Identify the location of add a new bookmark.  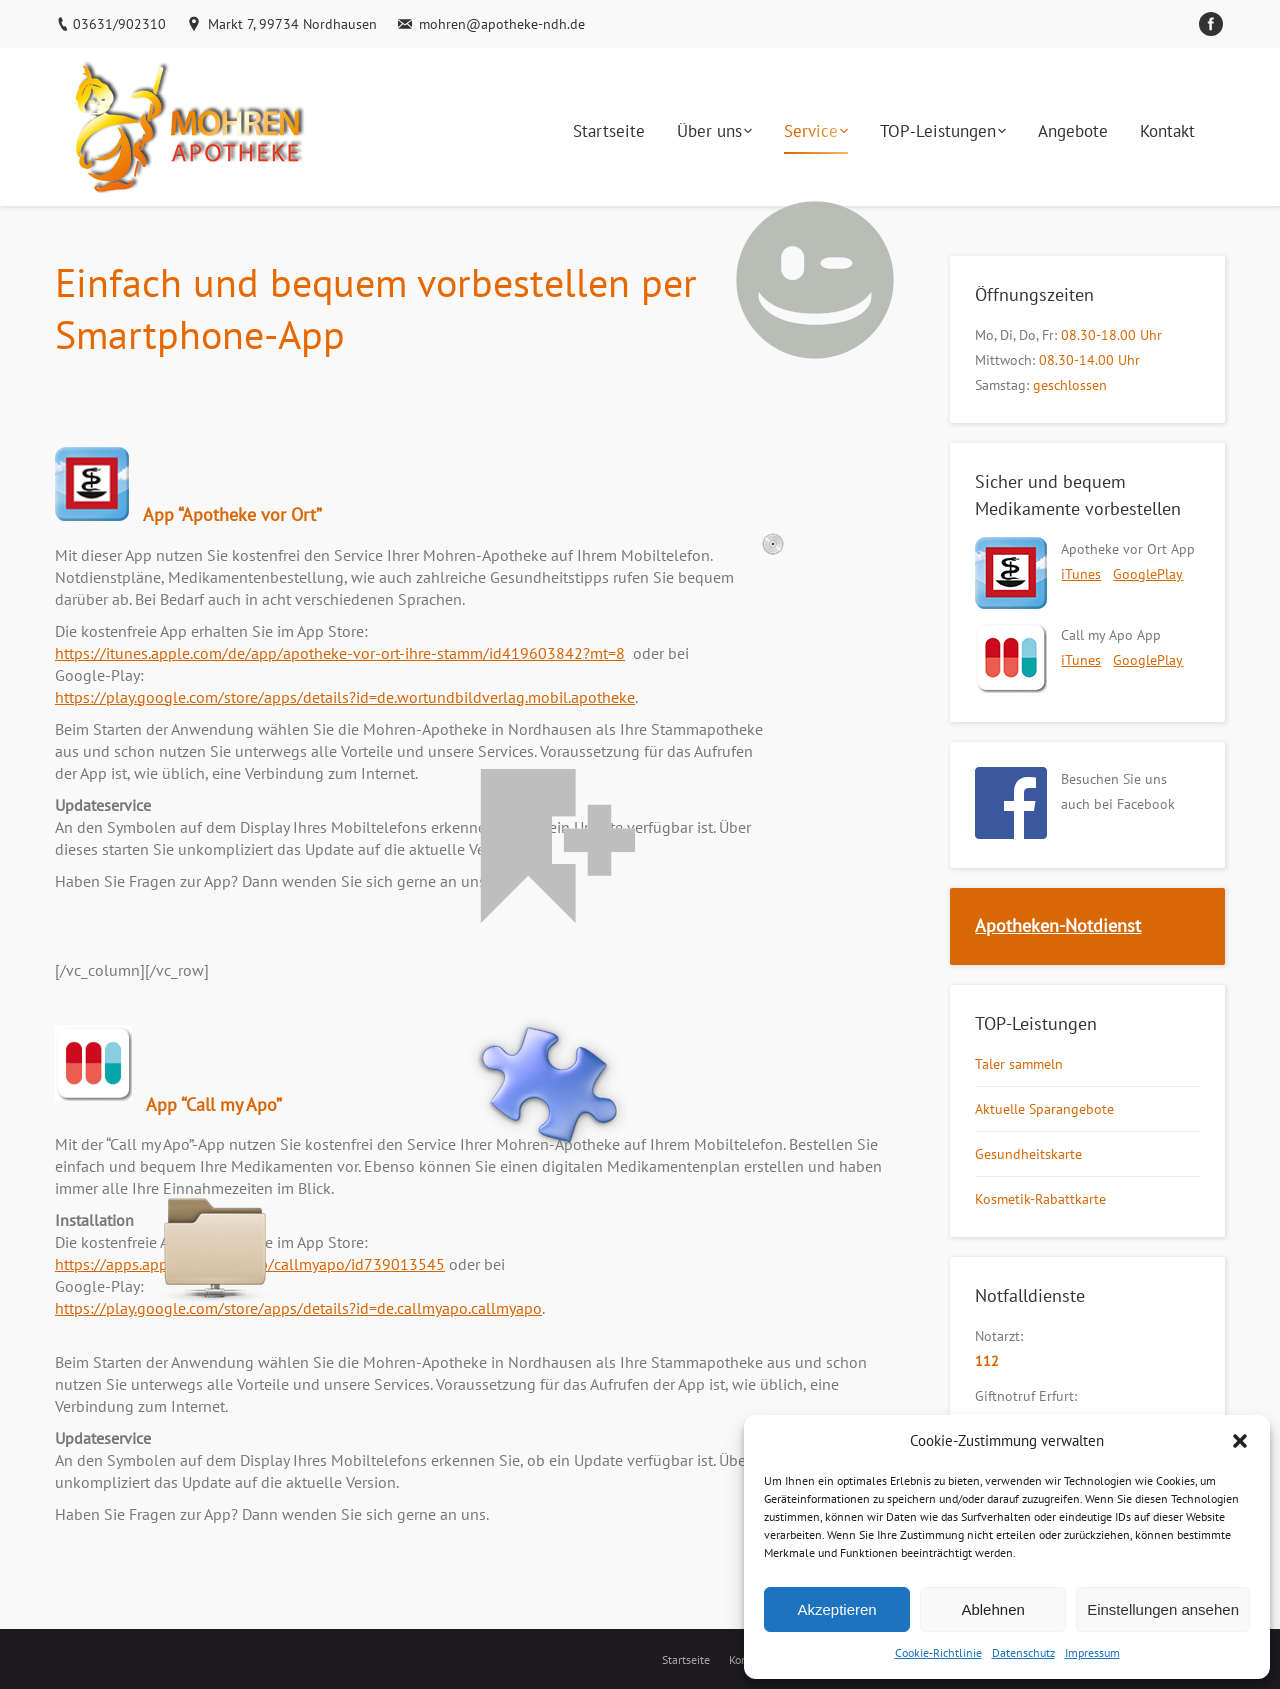
(552, 864).